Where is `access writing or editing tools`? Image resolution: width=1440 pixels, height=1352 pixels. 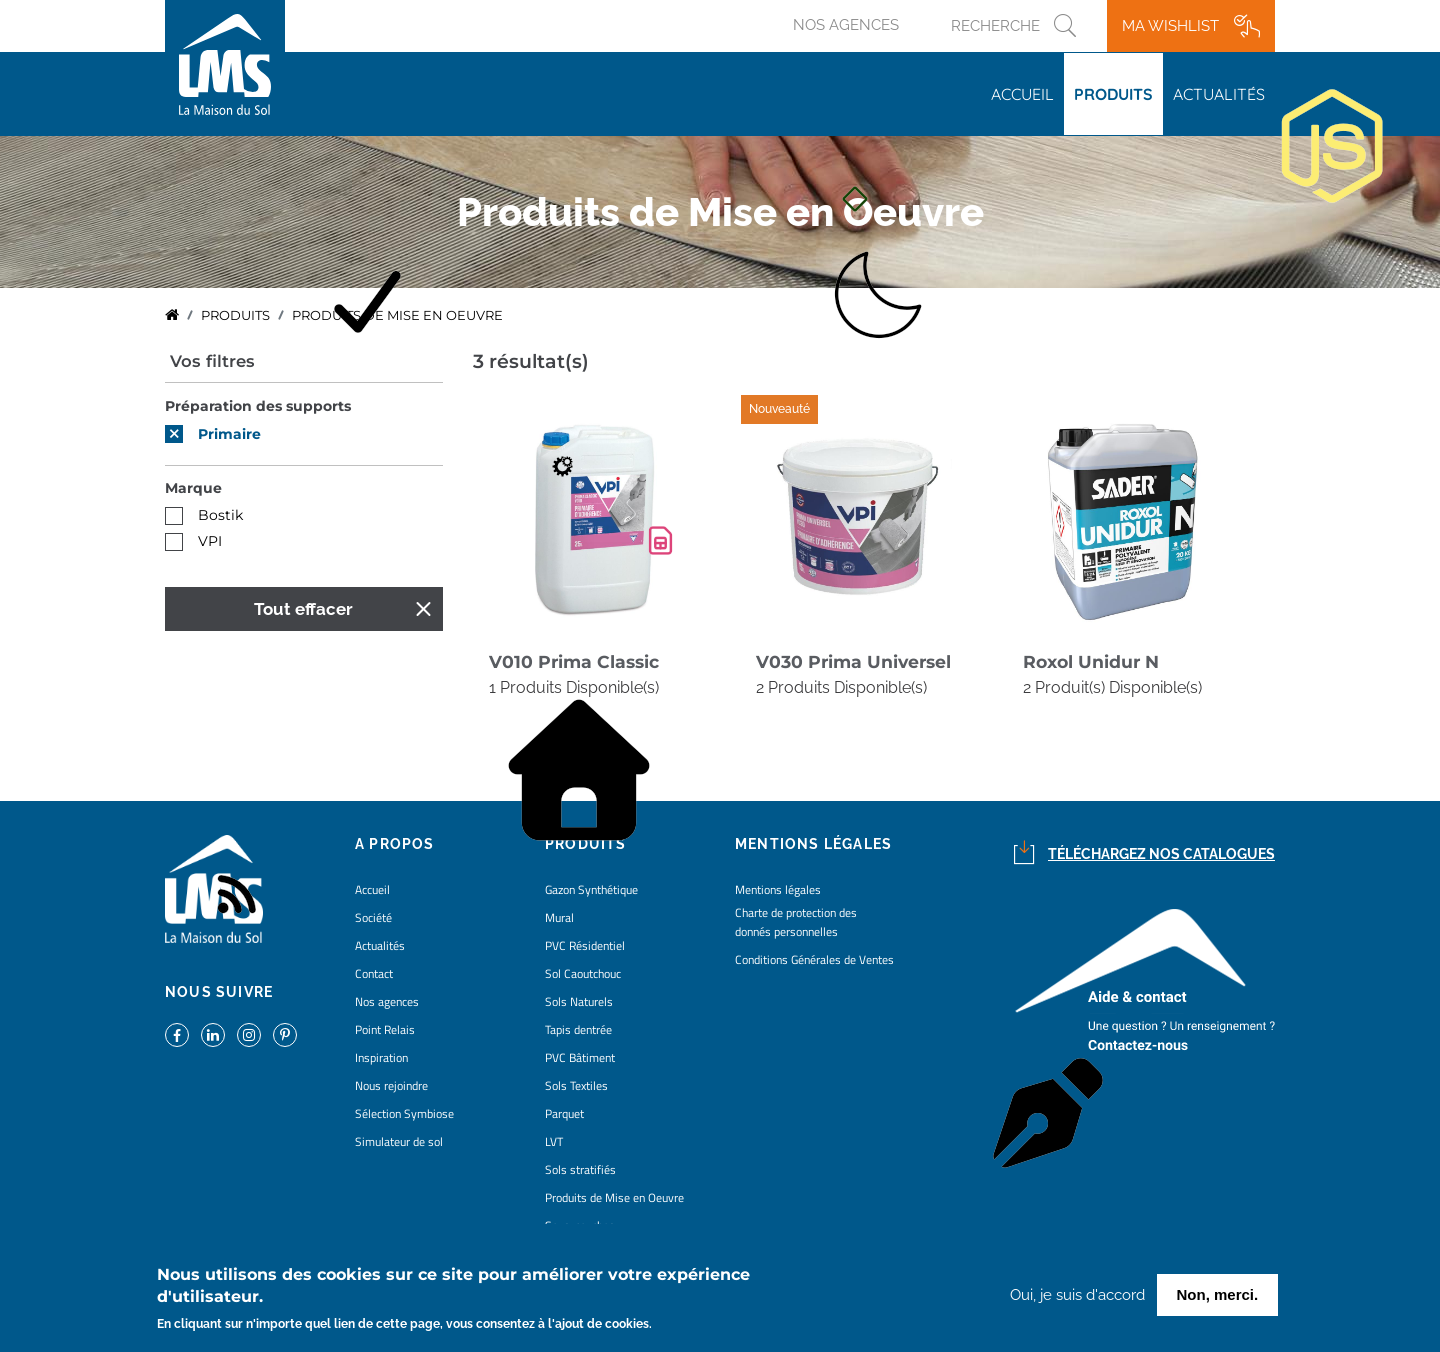 access writing or editing tools is located at coordinates (1048, 1113).